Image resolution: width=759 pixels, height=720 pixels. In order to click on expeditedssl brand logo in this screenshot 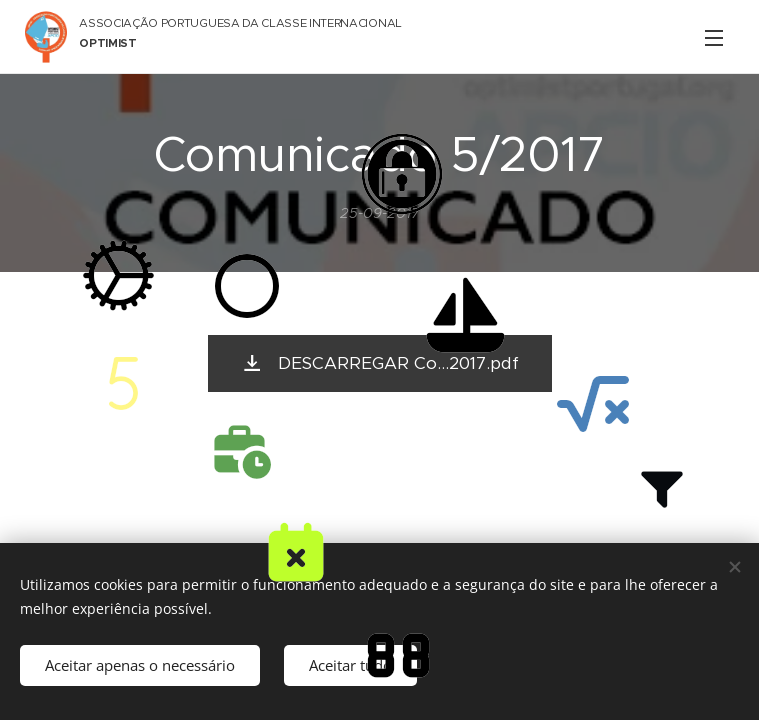, I will do `click(402, 174)`.